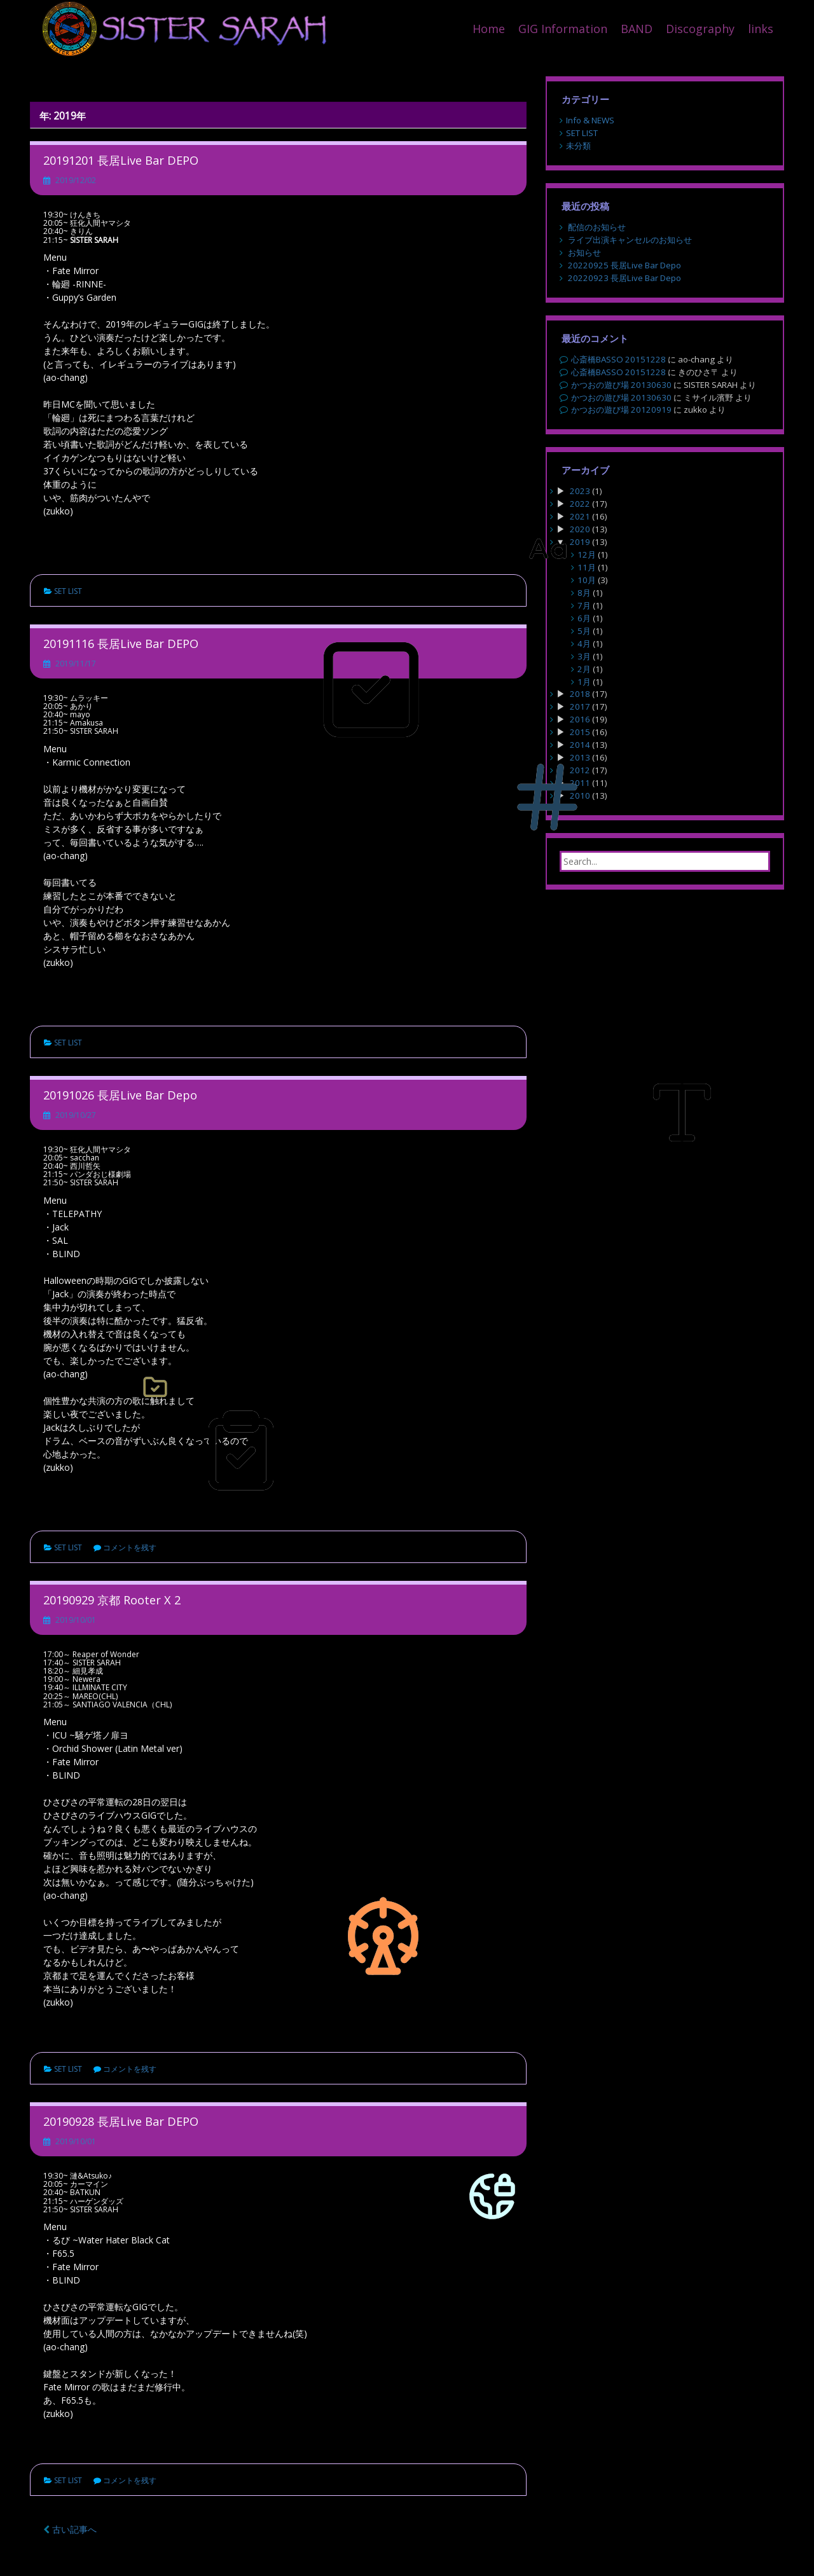 The image size is (814, 2576). What do you see at coordinates (492, 2196) in the screenshot?
I see `access global security or privacy settings` at bounding box center [492, 2196].